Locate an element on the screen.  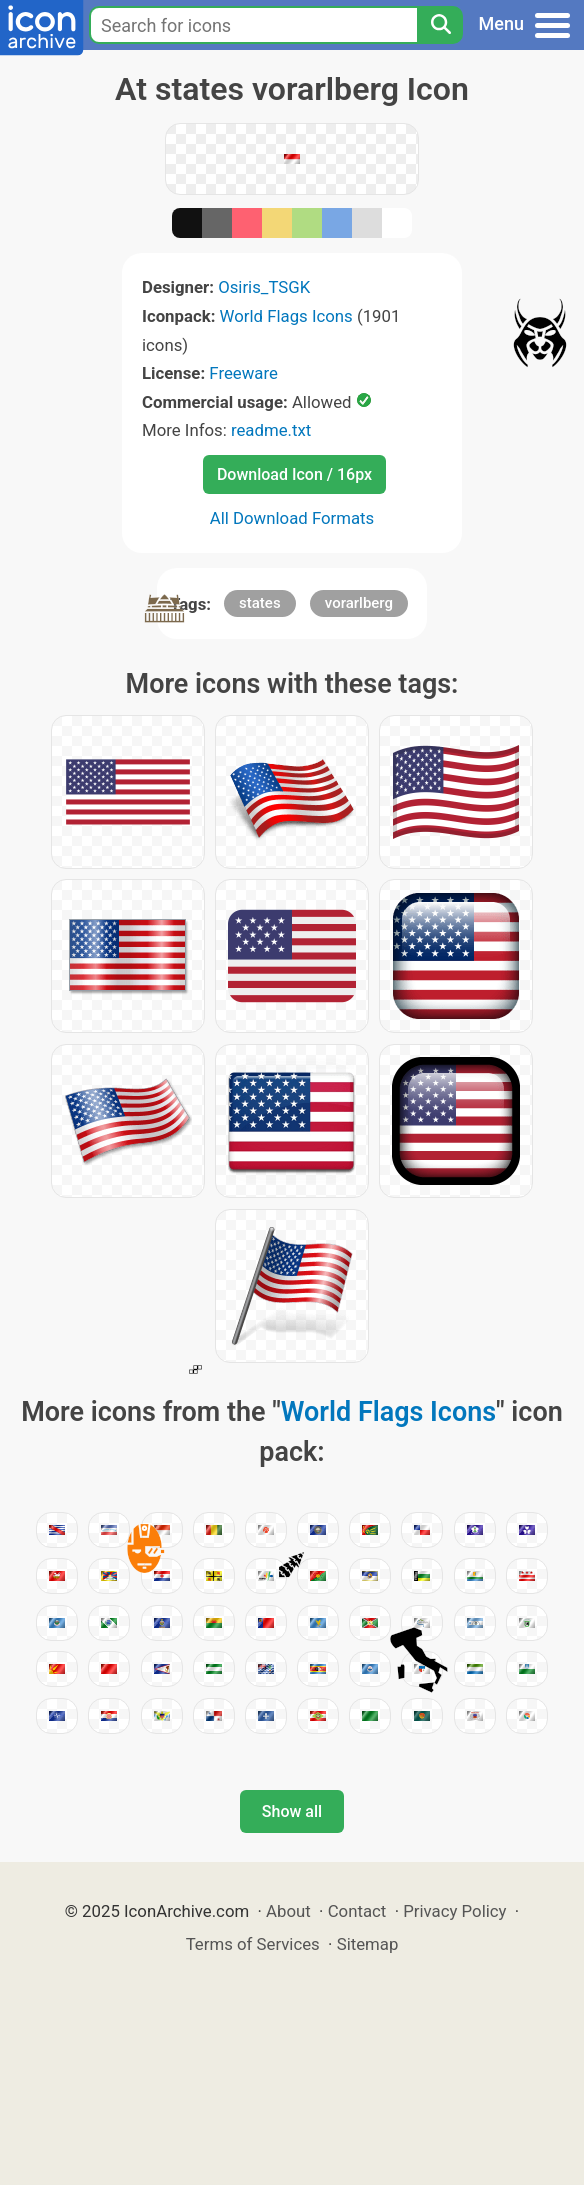
select italy as your country or region is located at coordinates (419, 1660).